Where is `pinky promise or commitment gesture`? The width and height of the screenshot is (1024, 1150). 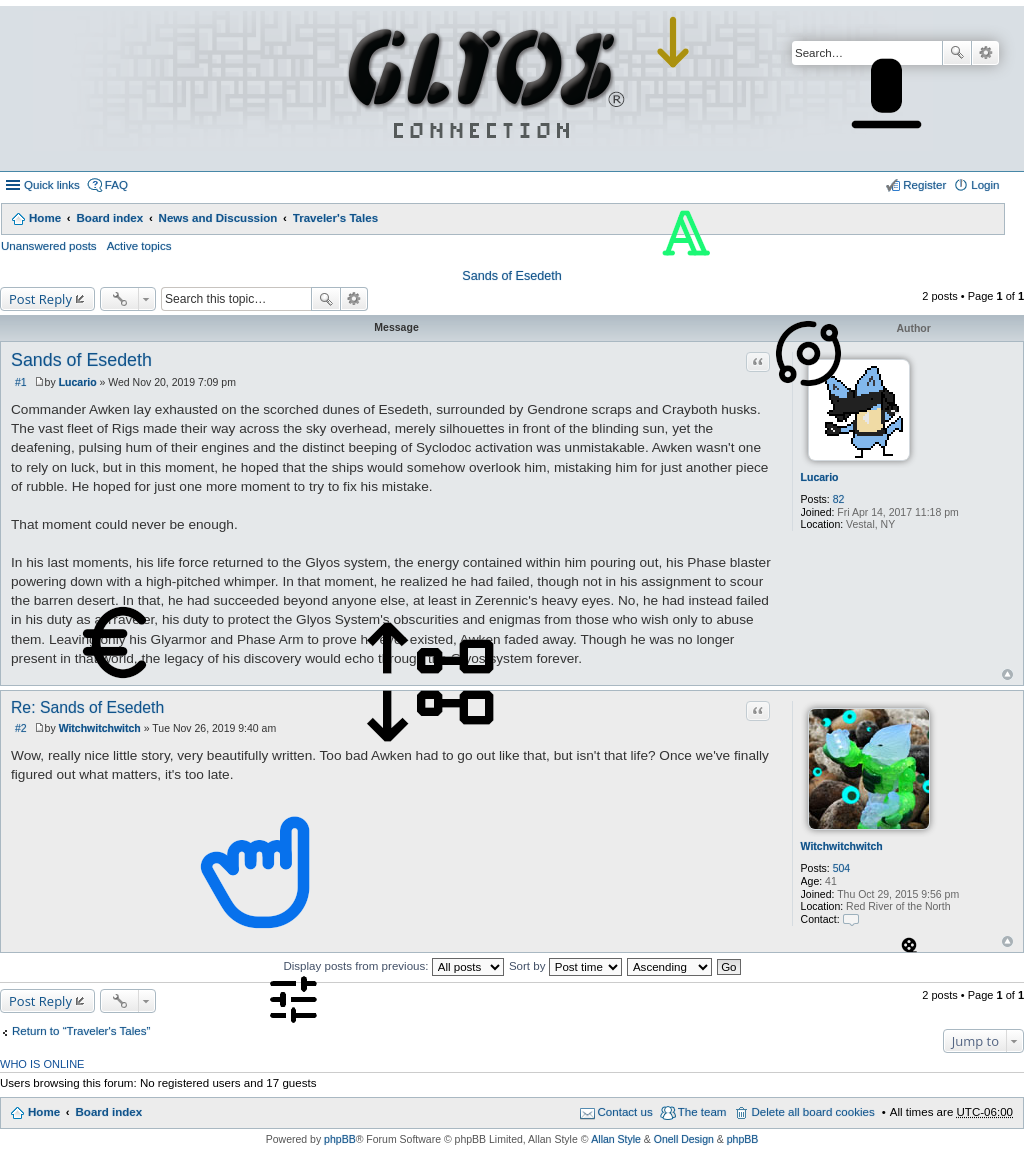
pinky promise or commitment gesture is located at coordinates (256, 863).